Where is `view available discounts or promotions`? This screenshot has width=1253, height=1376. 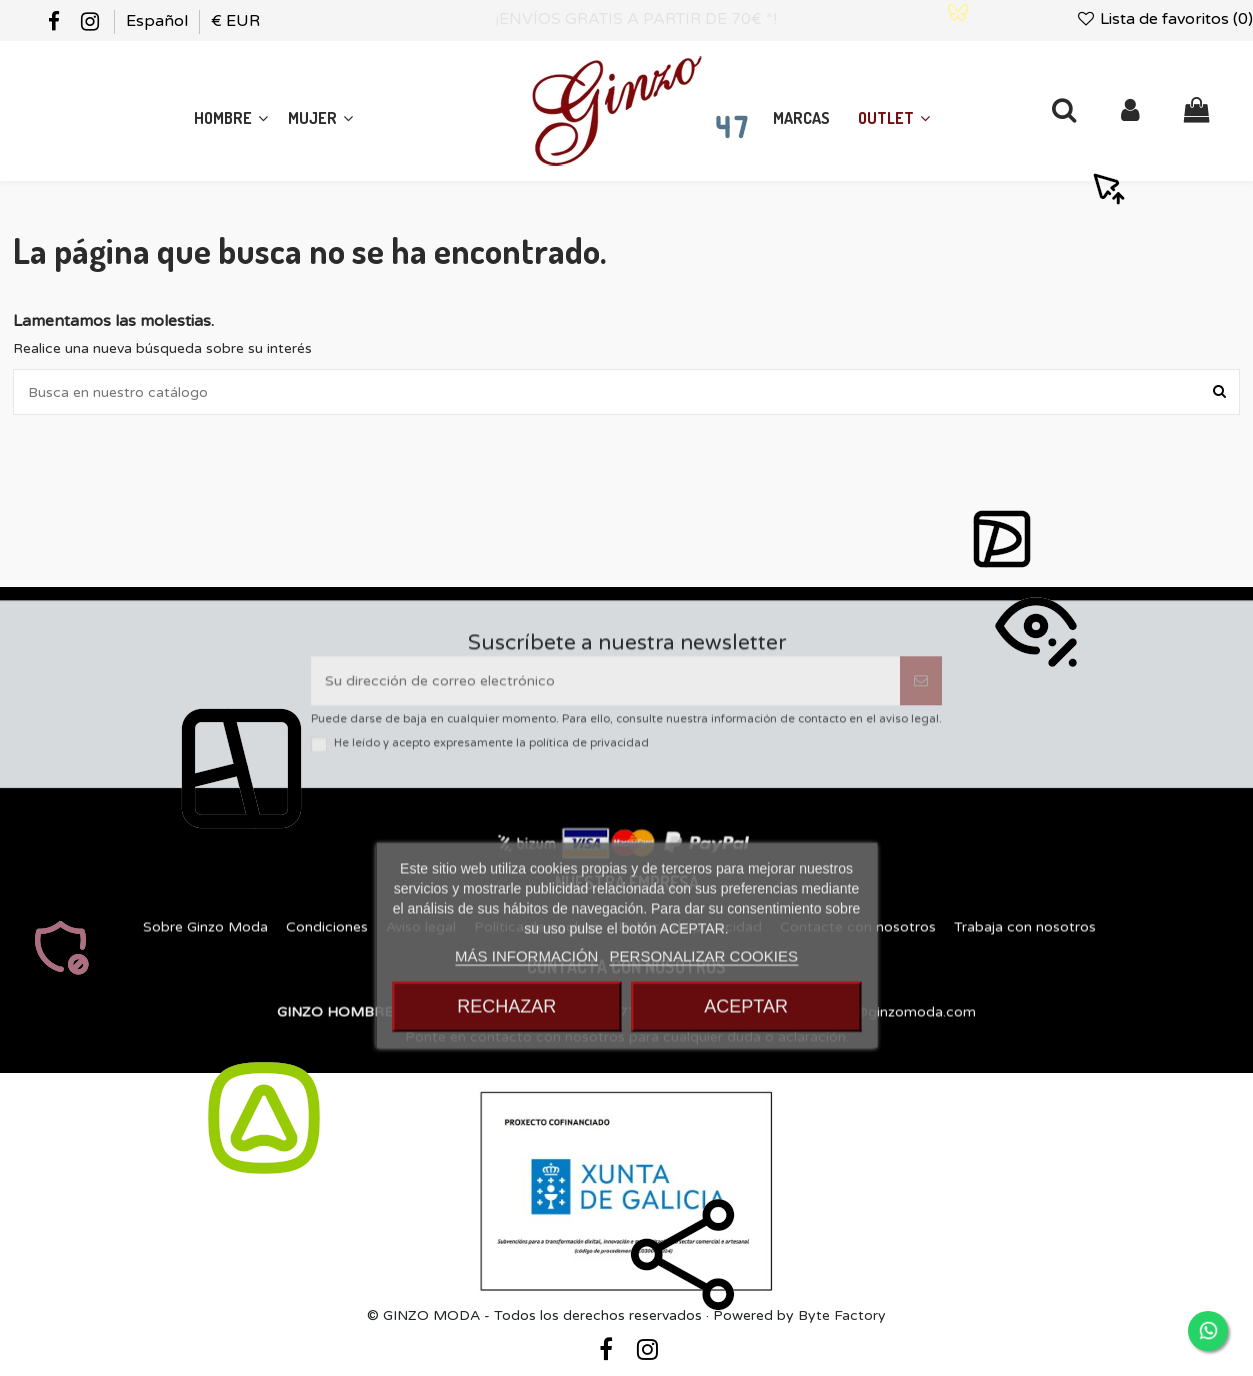 view available discounts or promotions is located at coordinates (1036, 626).